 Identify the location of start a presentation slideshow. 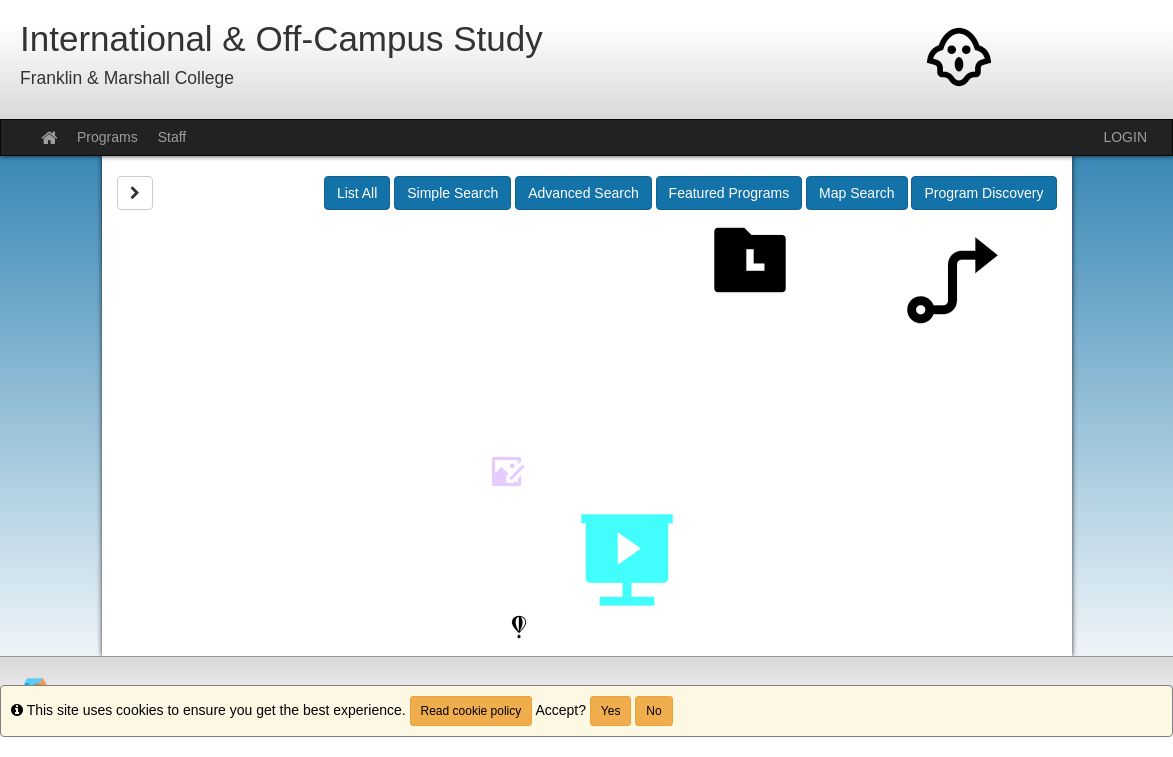
(627, 560).